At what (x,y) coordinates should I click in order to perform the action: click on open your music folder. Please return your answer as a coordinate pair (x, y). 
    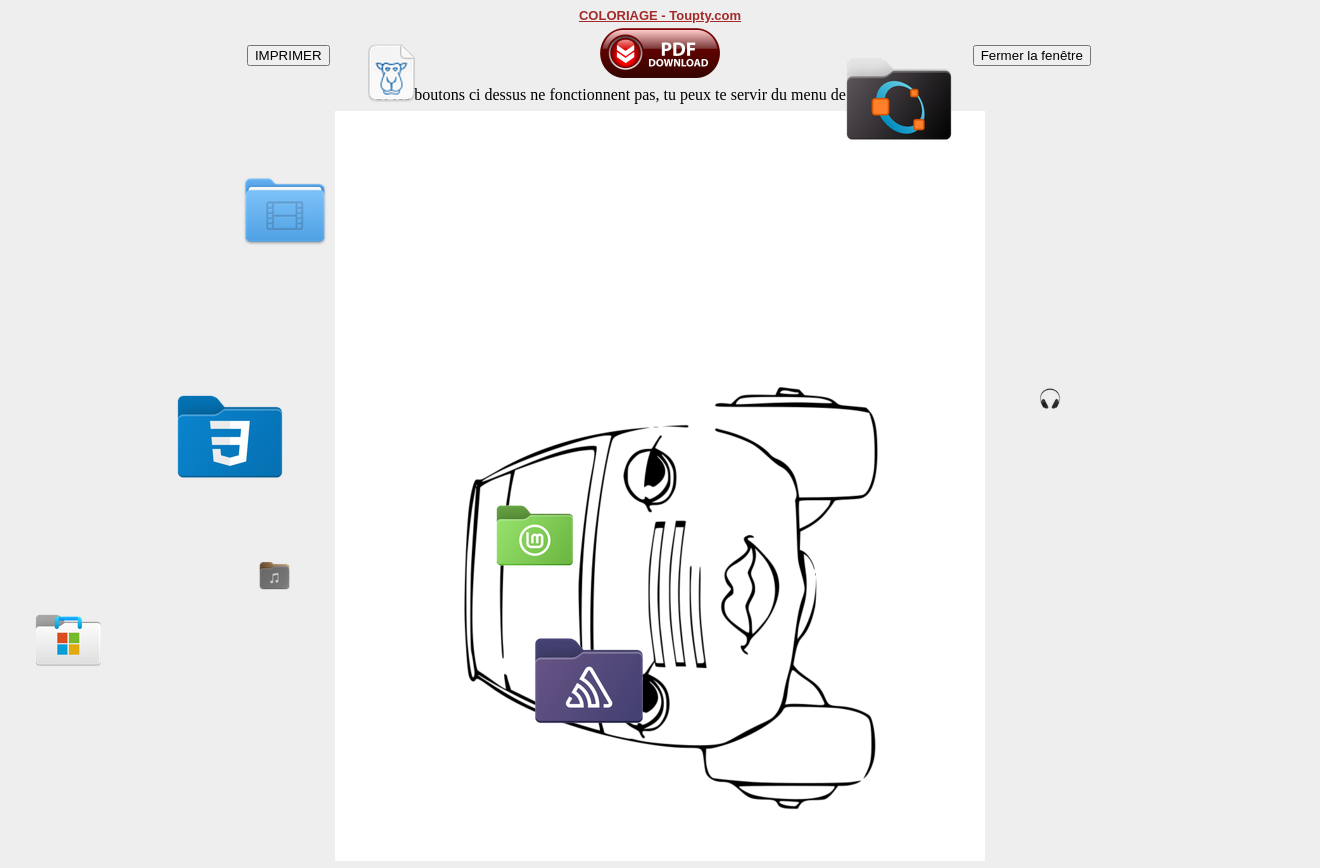
    Looking at the image, I should click on (274, 575).